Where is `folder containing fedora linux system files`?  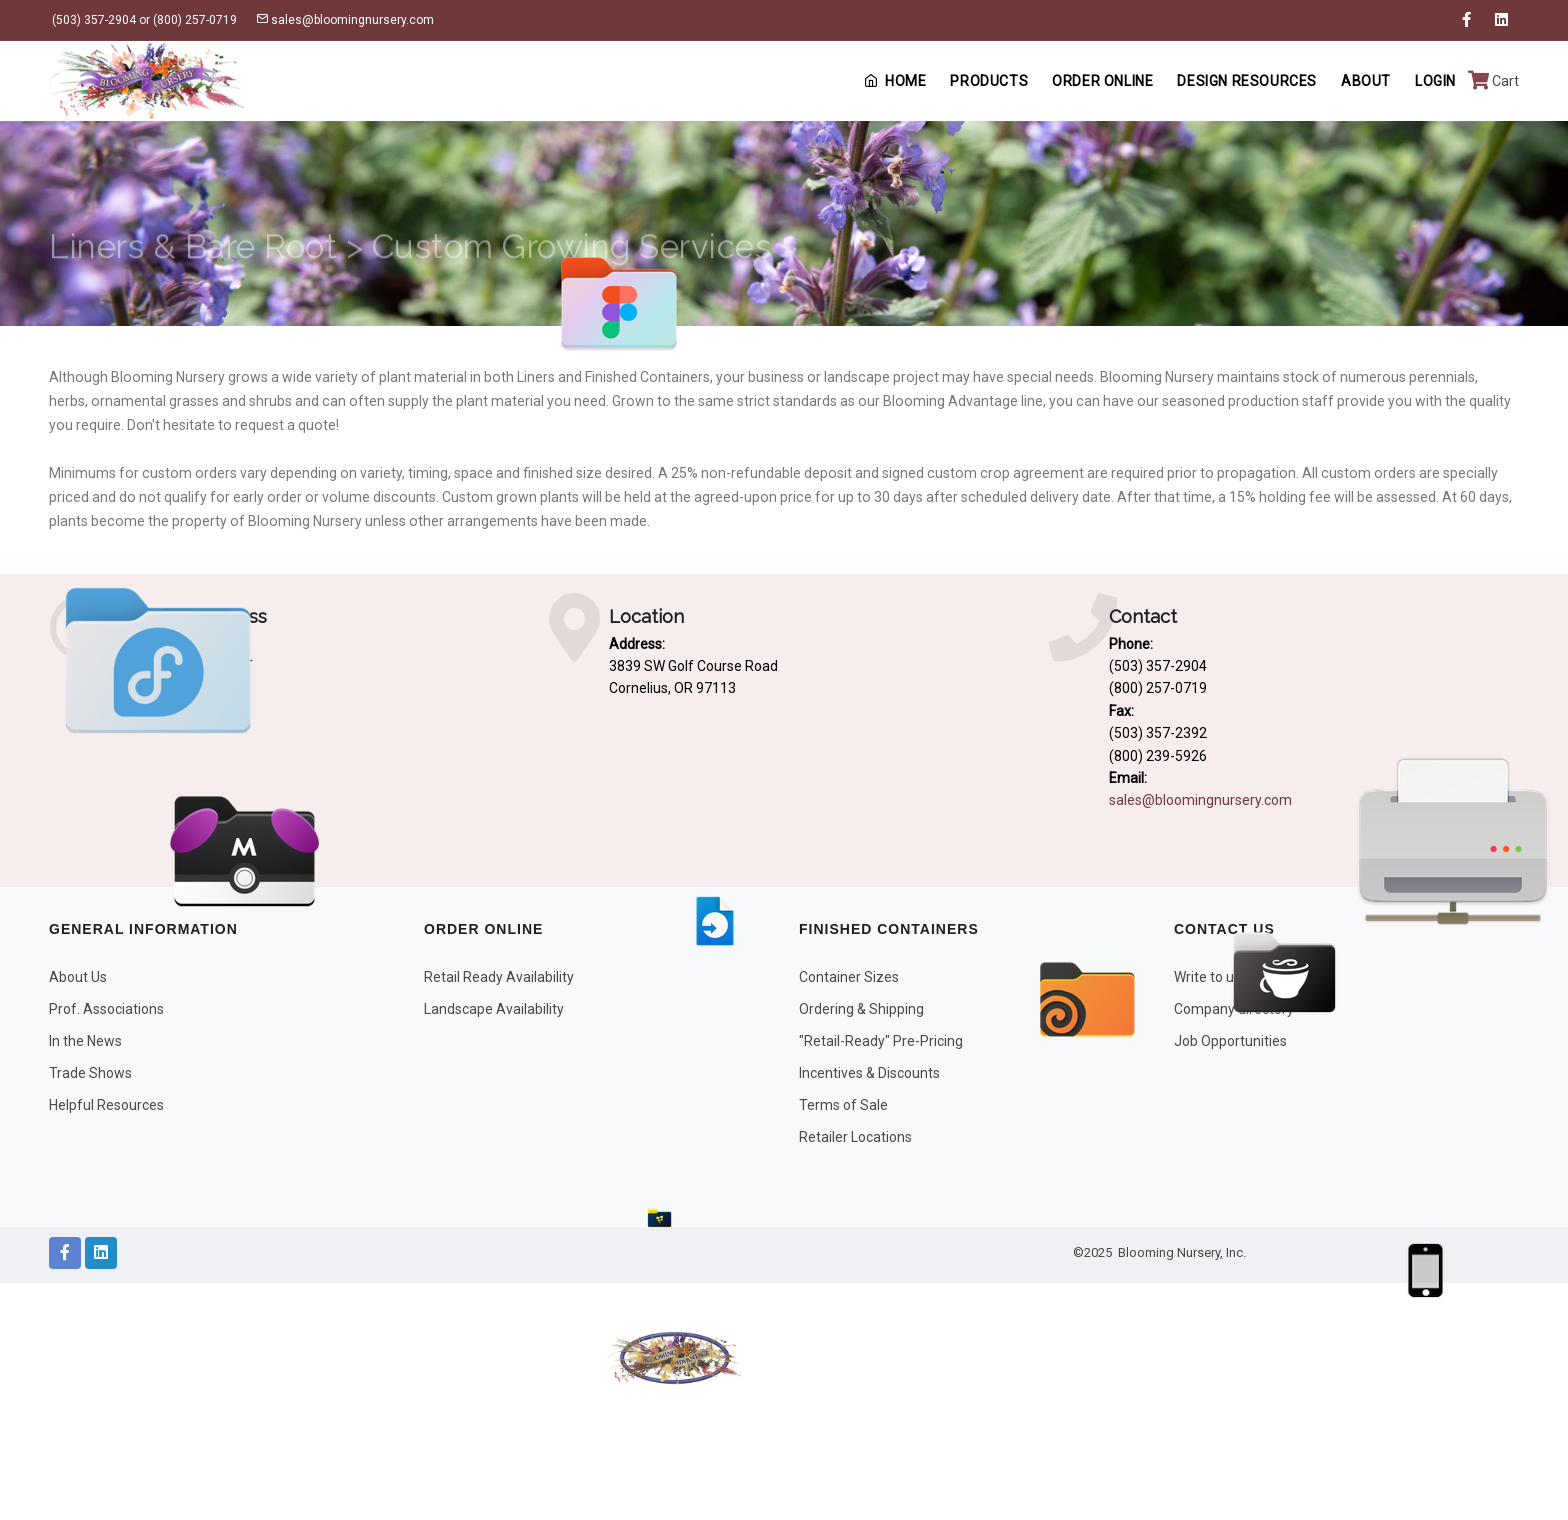
folder containing fedora linux system files is located at coordinates (157, 665).